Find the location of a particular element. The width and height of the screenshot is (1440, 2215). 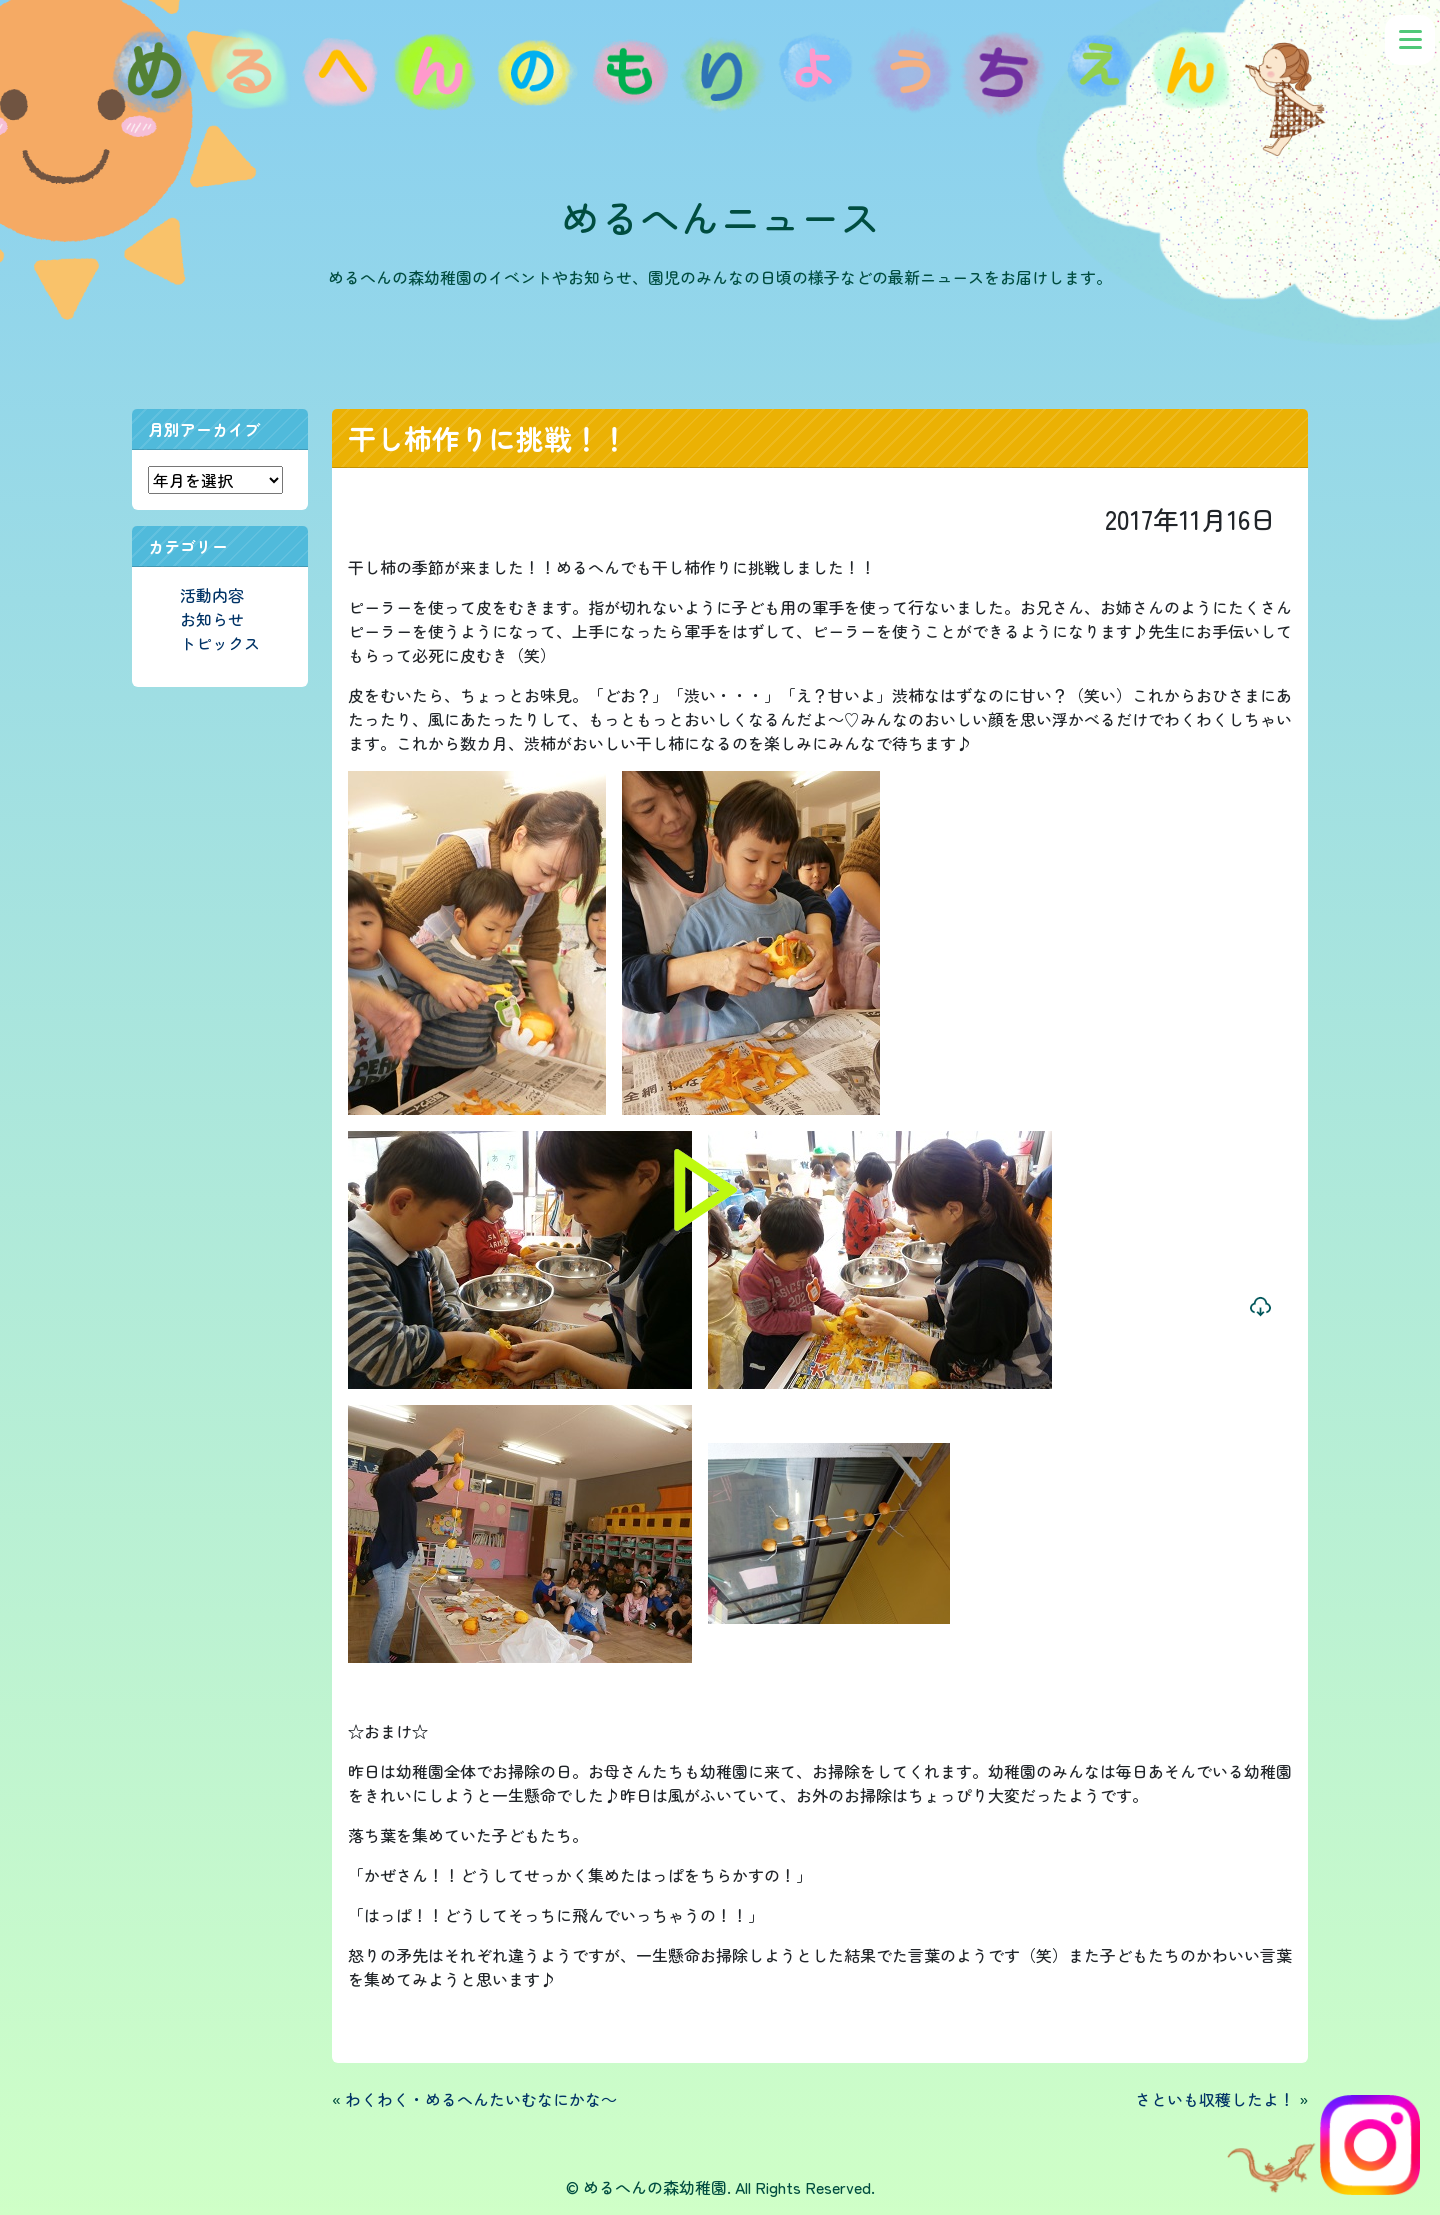

download file from cloud storage is located at coordinates (1260, 1306).